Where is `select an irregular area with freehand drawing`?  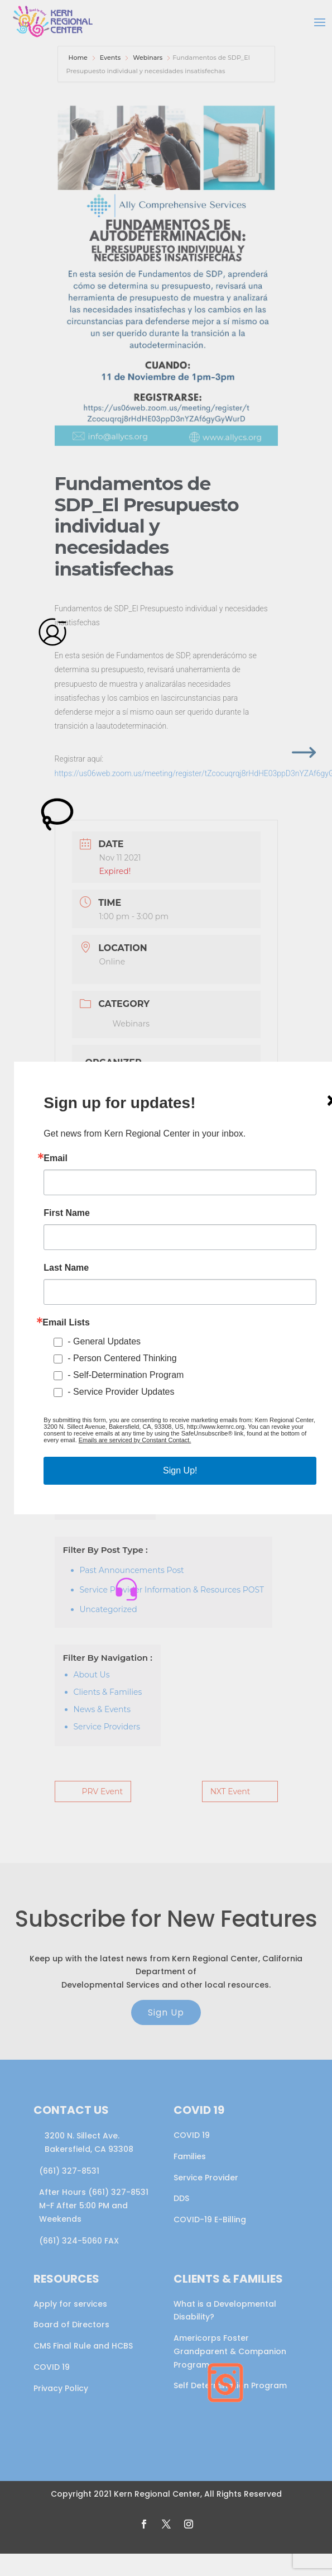 select an irregular area with freehand drawing is located at coordinates (57, 814).